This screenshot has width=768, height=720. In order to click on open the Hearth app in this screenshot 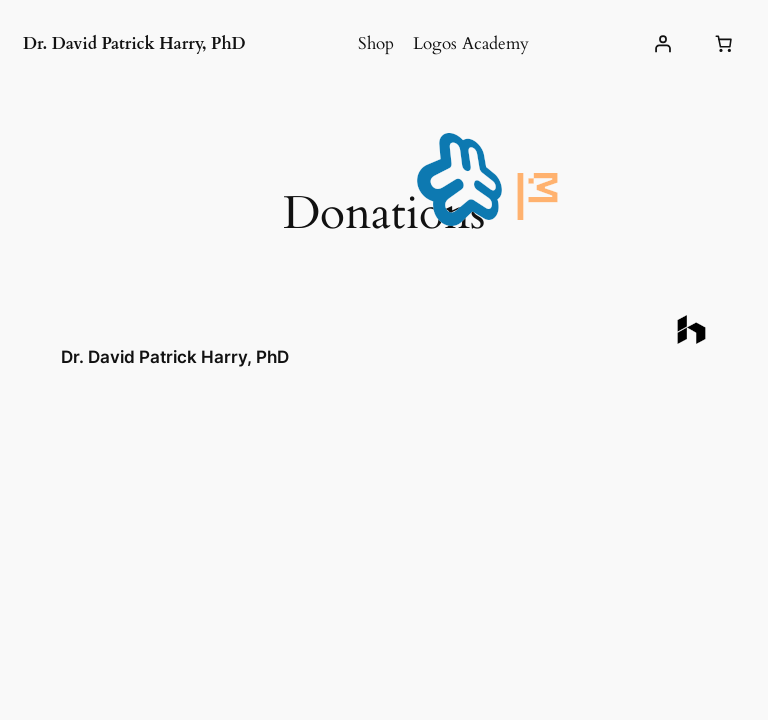, I will do `click(691, 329)`.